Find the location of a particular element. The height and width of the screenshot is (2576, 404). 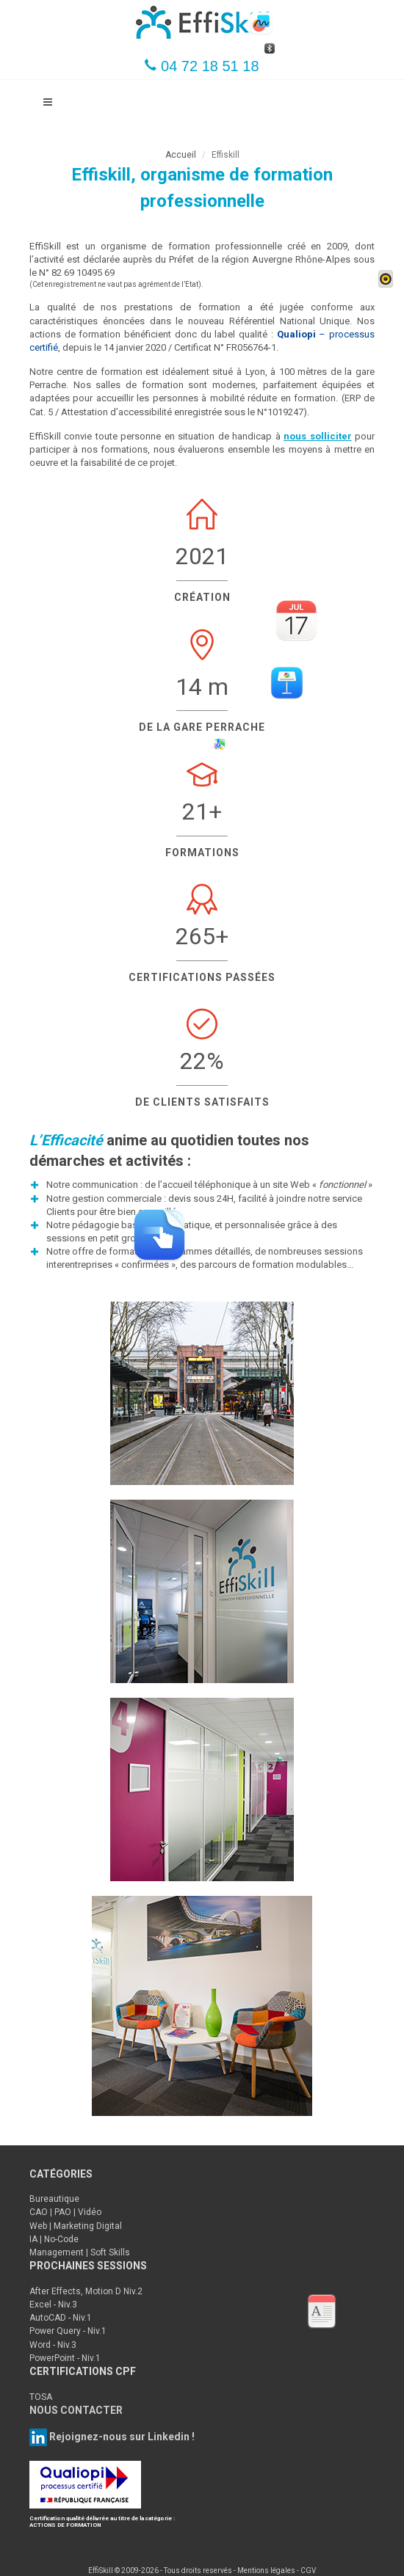

open libinput gestures configuration app is located at coordinates (159, 1235).